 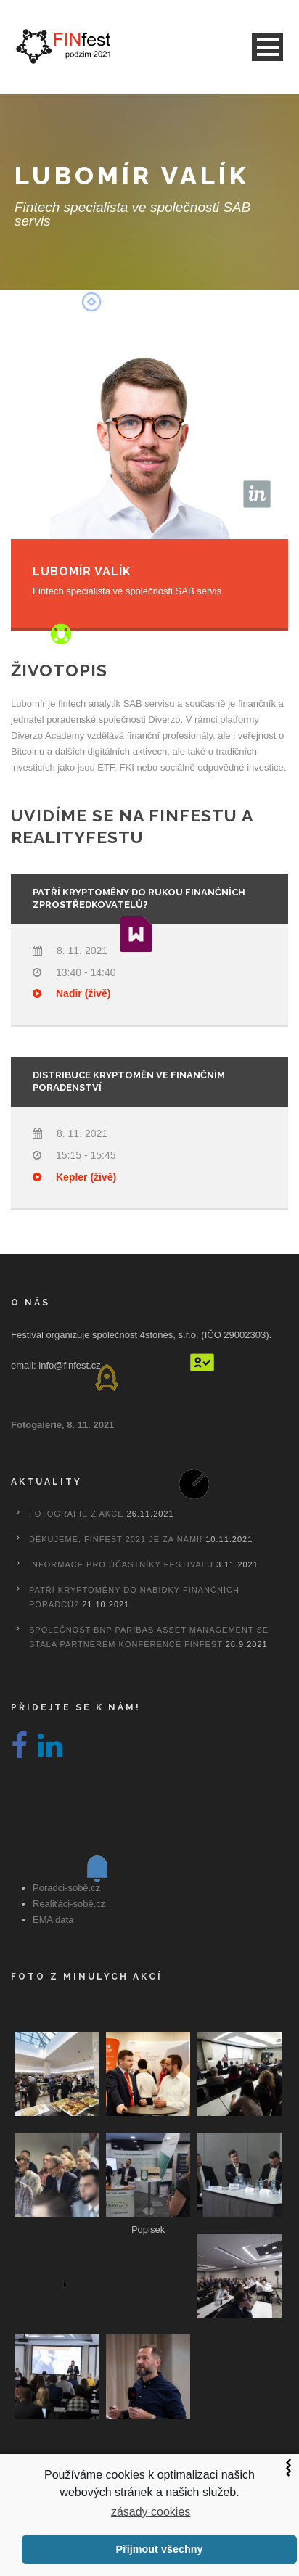 What do you see at coordinates (61, 634) in the screenshot?
I see `access help or support` at bounding box center [61, 634].